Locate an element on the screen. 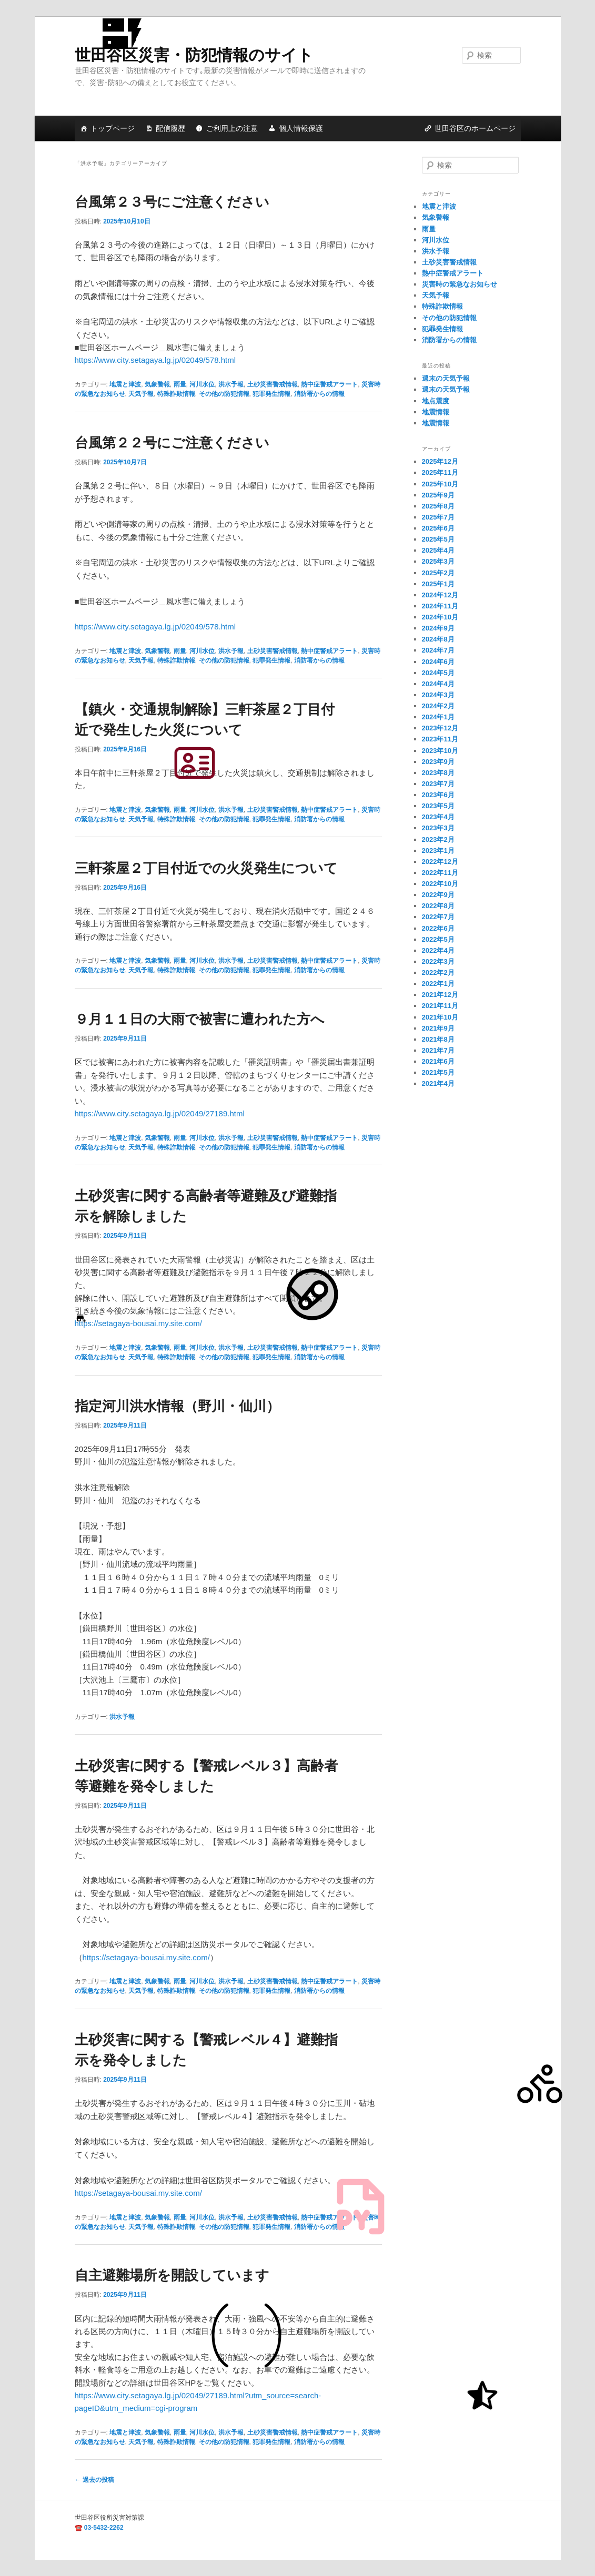  insert parentheses or brackets in text is located at coordinates (246, 2335).